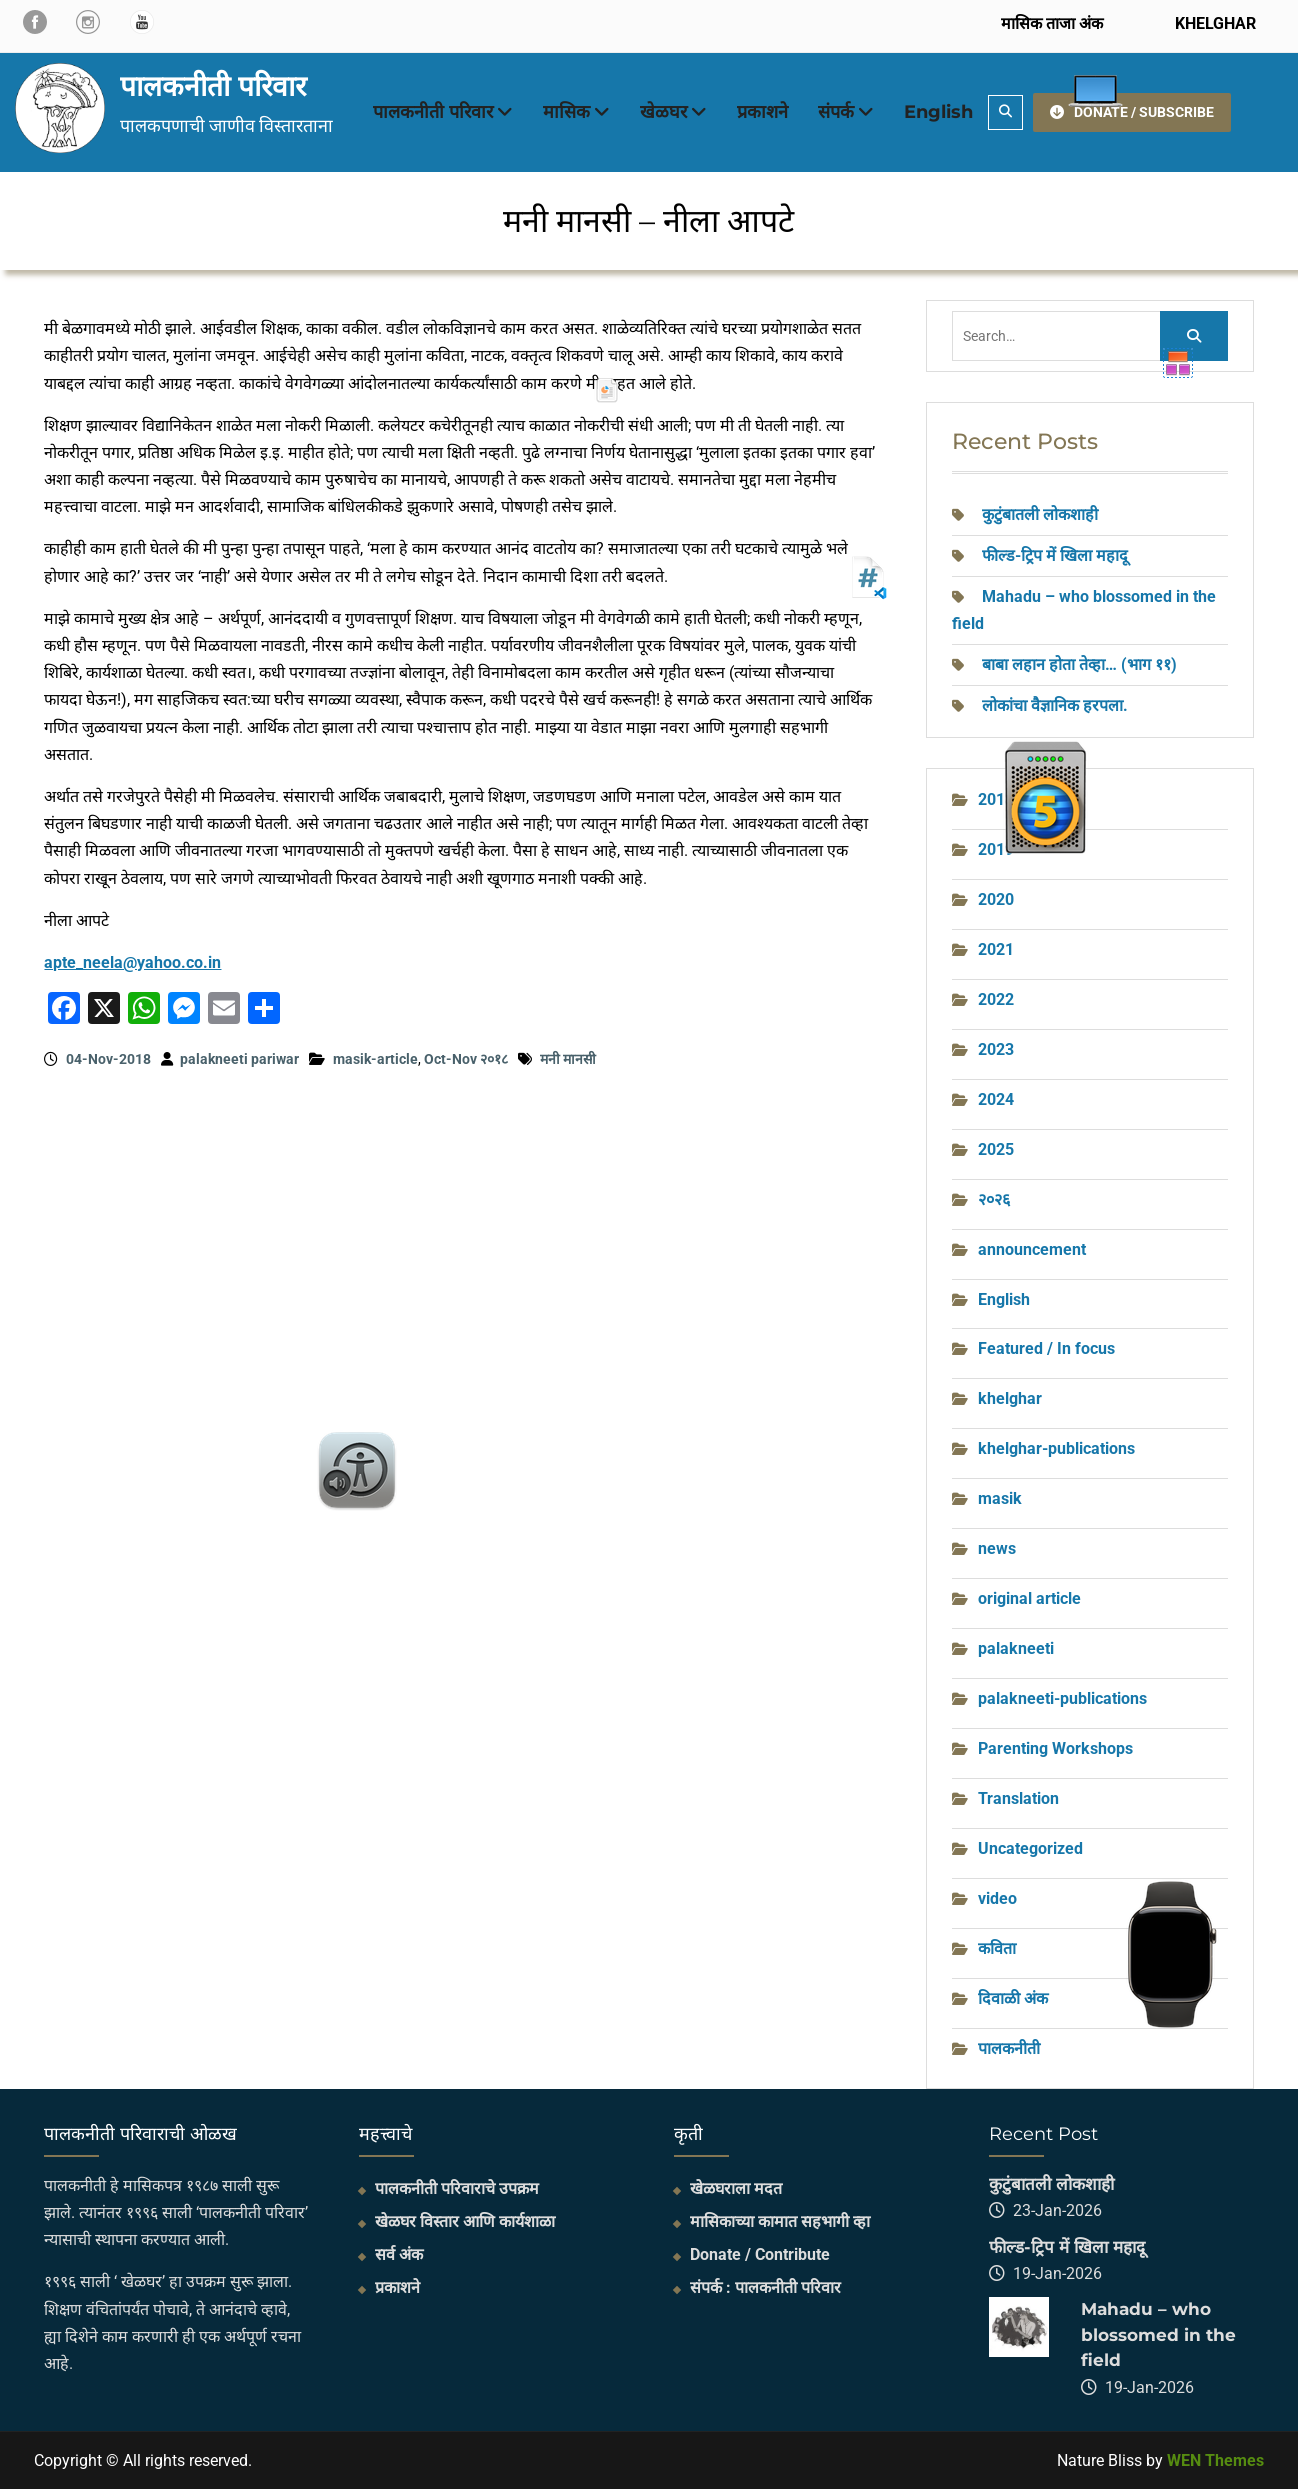  What do you see at coordinates (607, 390) in the screenshot?
I see `open a presentation file` at bounding box center [607, 390].